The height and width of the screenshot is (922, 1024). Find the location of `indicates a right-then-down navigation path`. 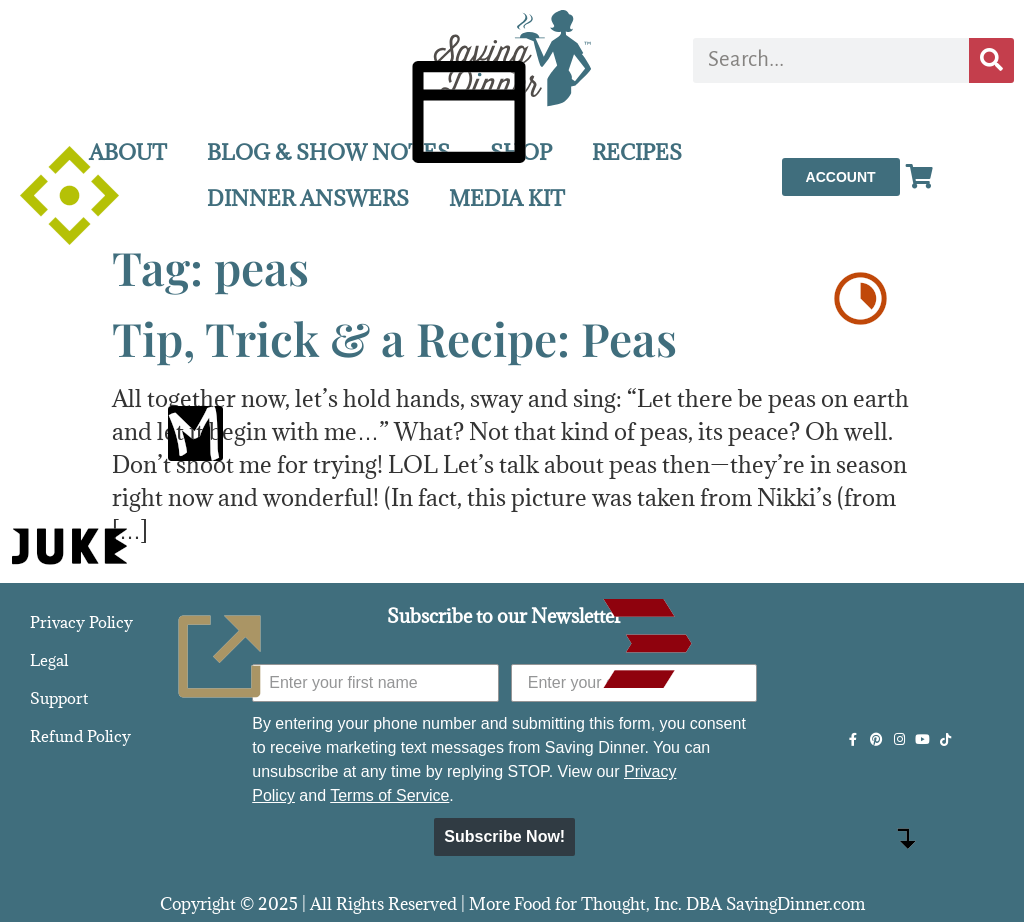

indicates a right-then-down navigation path is located at coordinates (906, 837).